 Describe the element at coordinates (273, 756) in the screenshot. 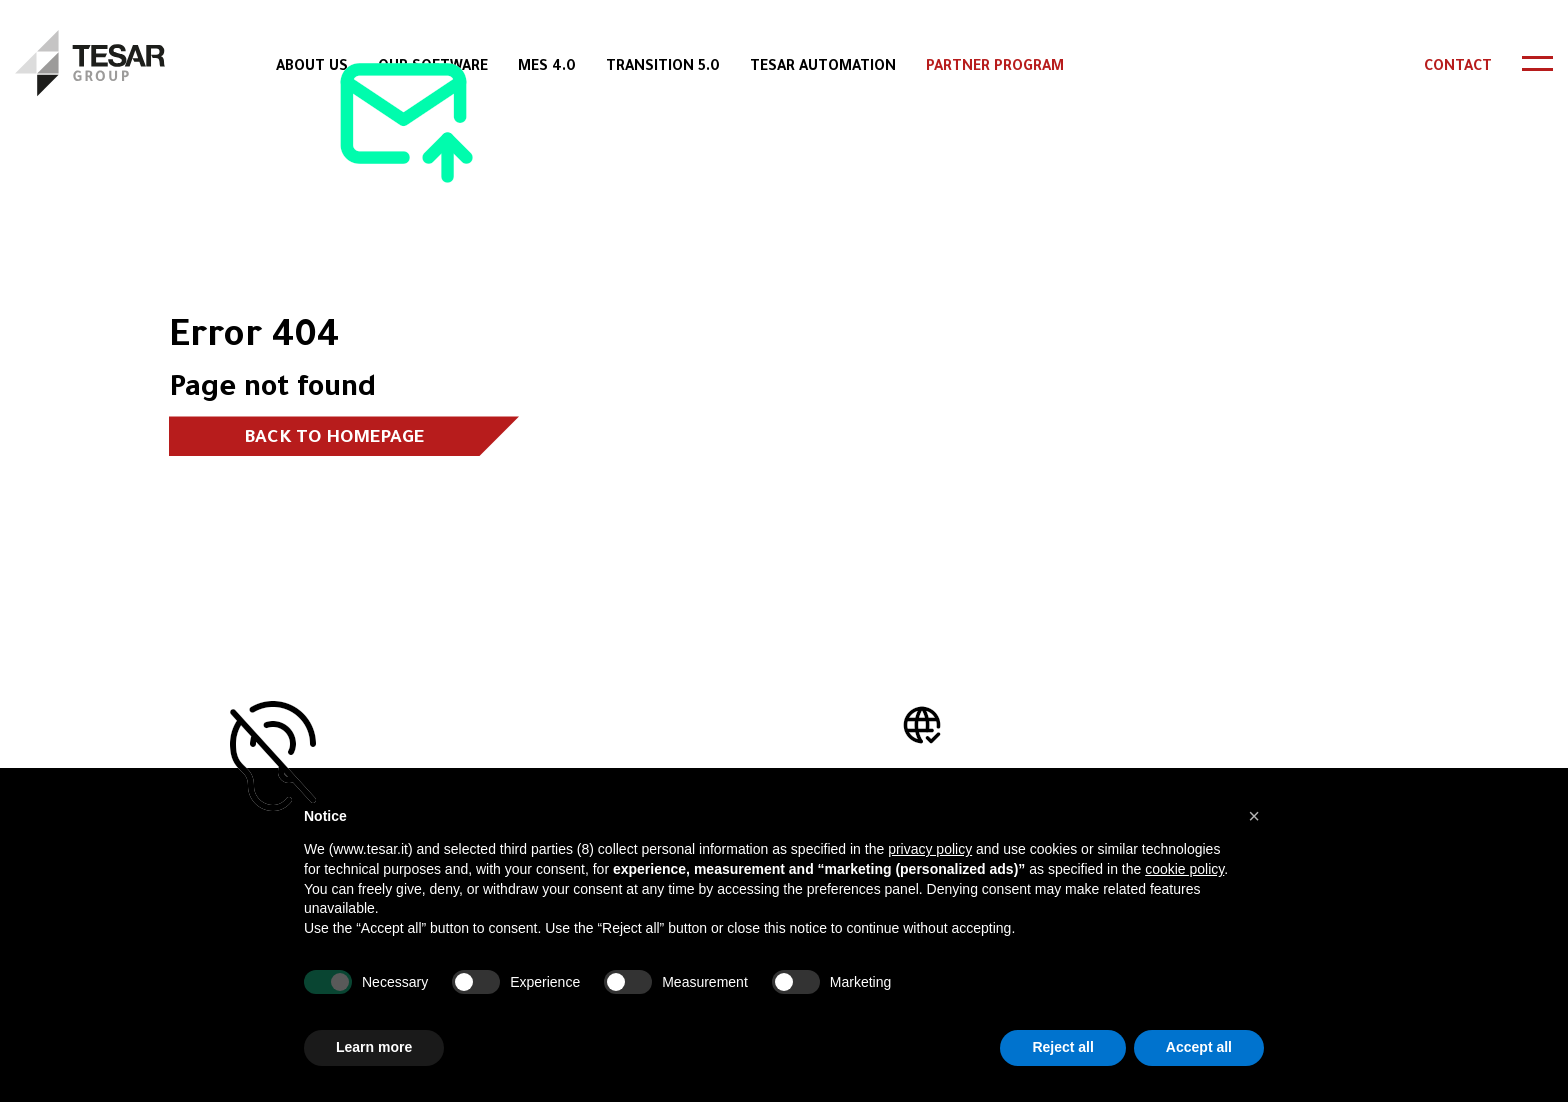

I see `mute or disable audio/sound` at that location.